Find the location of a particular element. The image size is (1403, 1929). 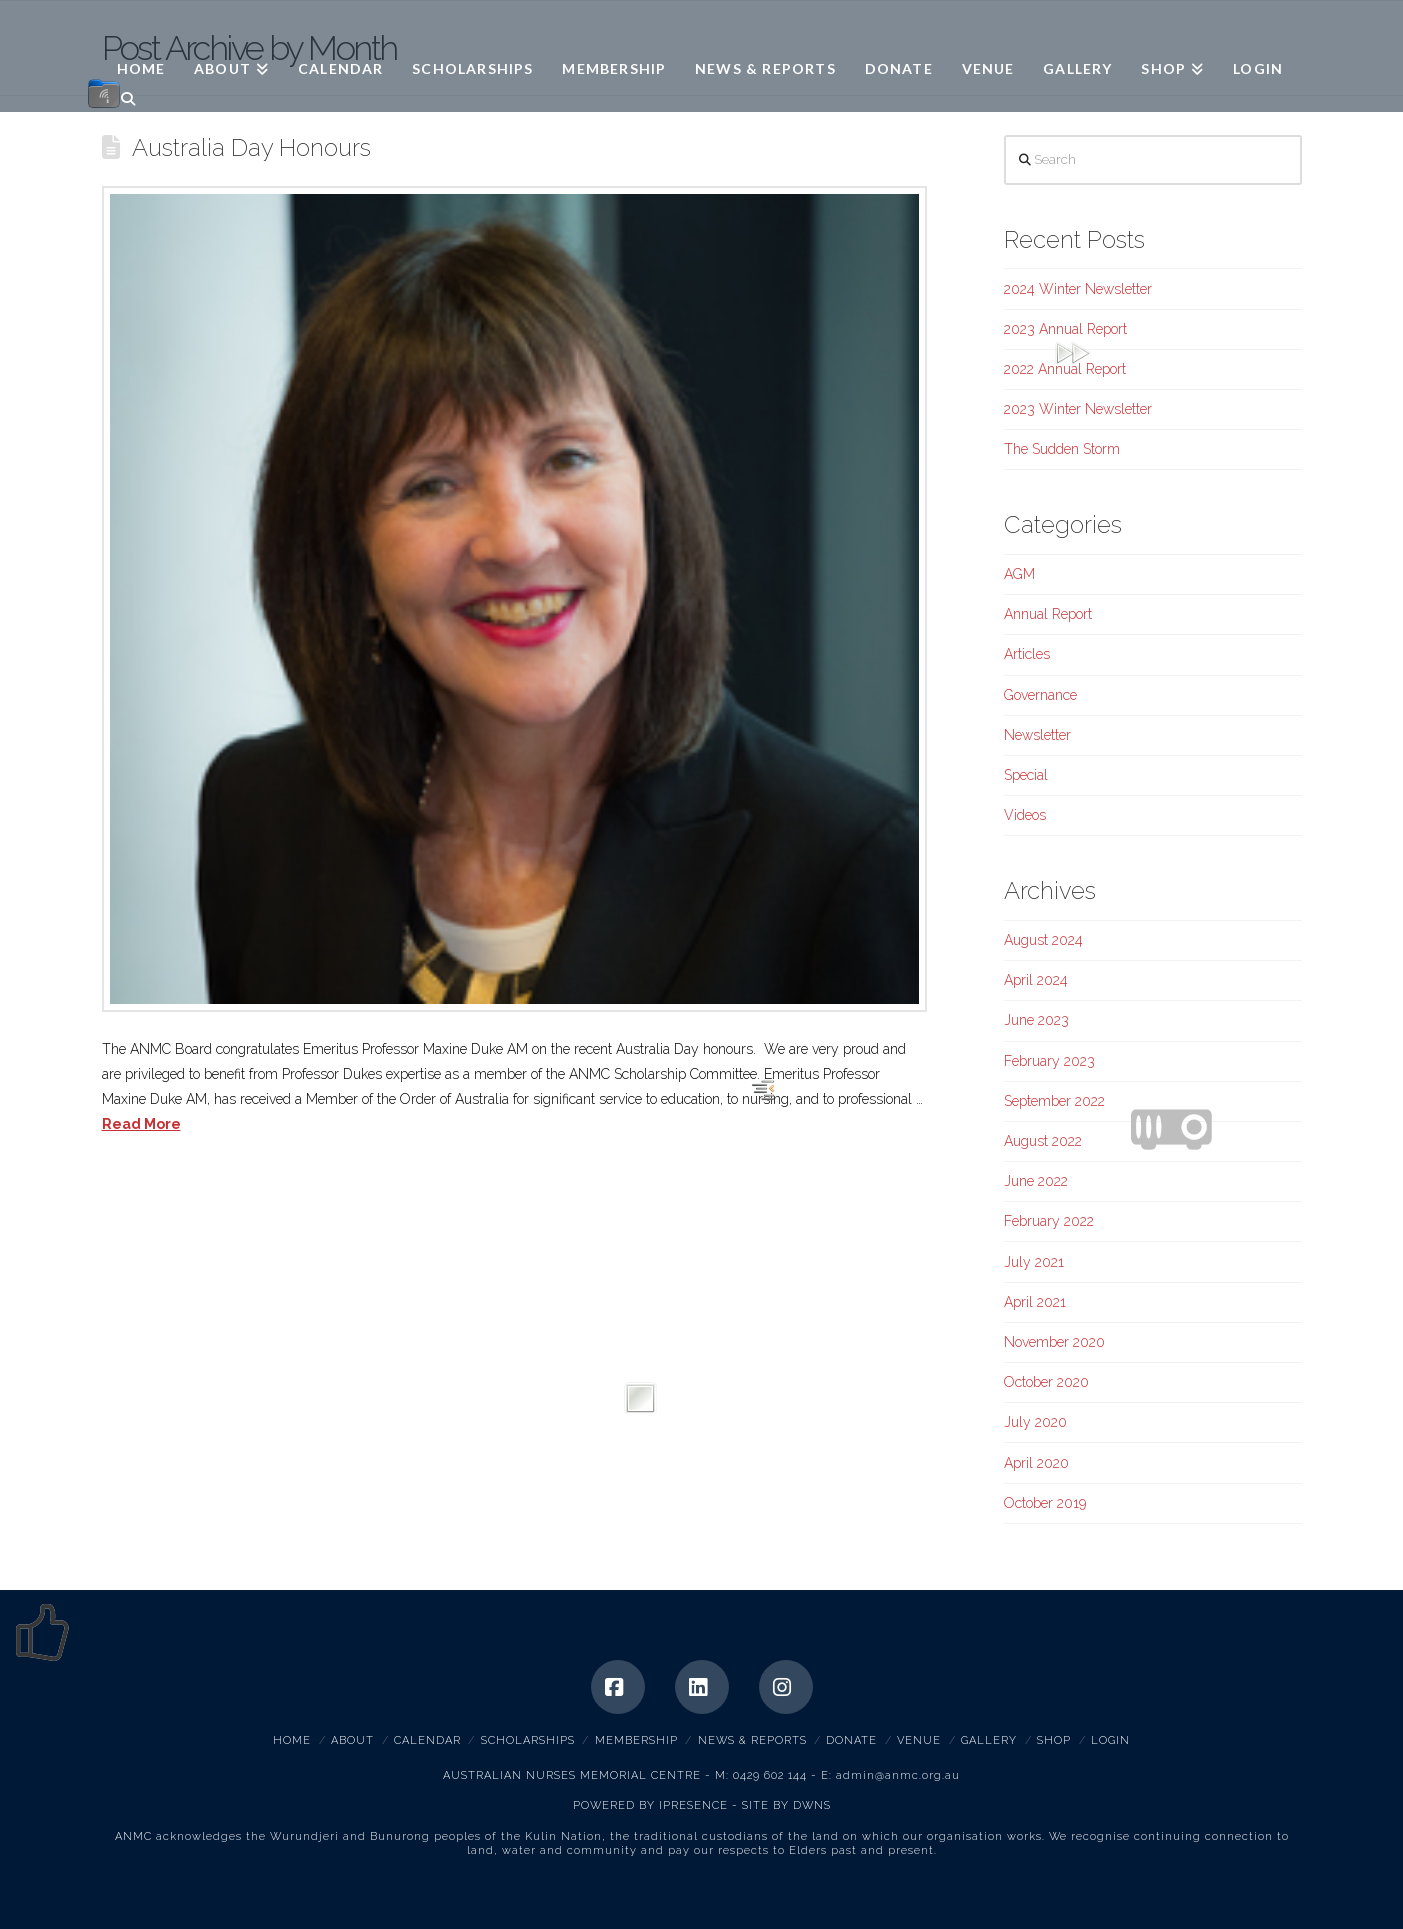

increase text indentation is located at coordinates (763, 1091).